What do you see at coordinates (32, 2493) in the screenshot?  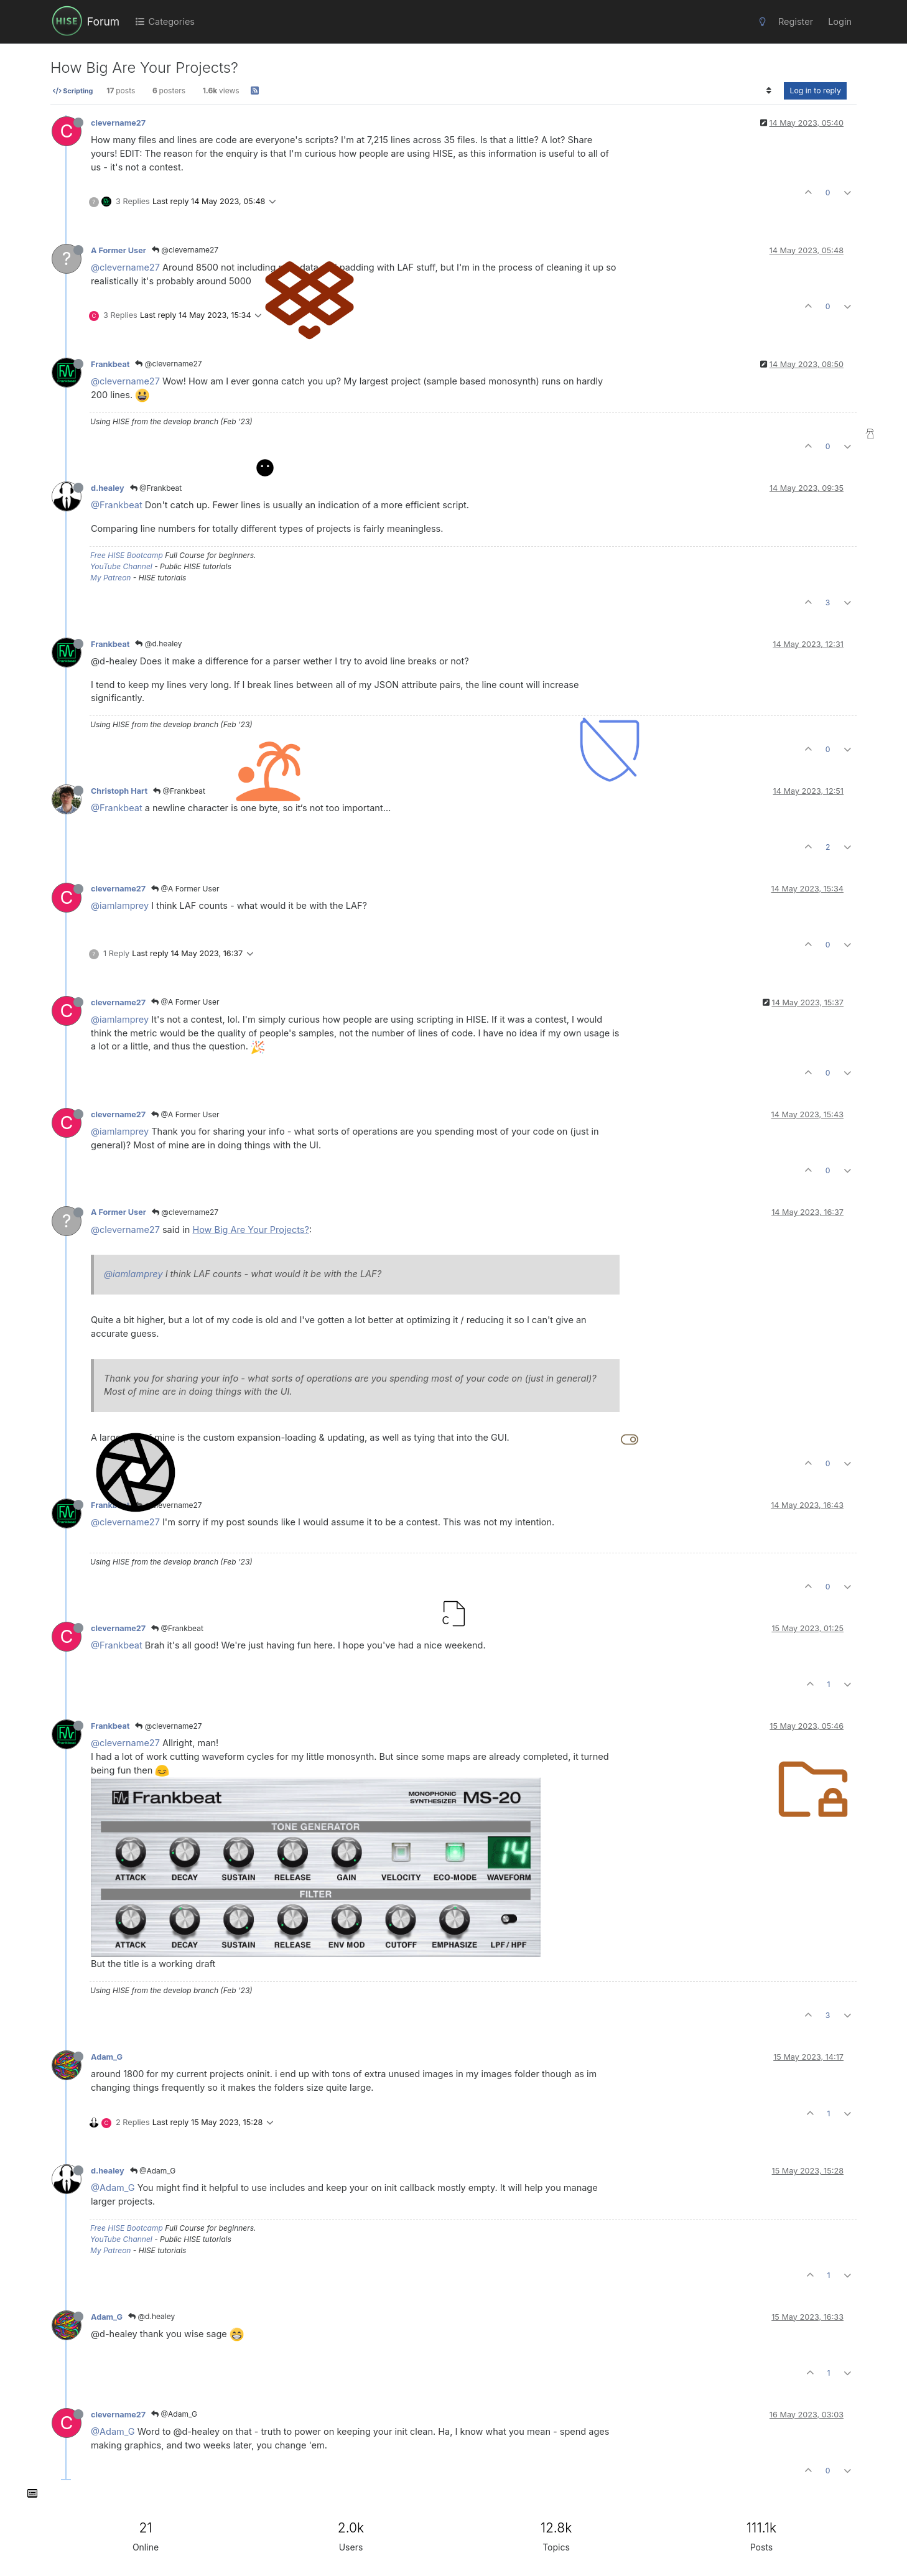 I see `toggle subtitles or closed captions on/off` at bounding box center [32, 2493].